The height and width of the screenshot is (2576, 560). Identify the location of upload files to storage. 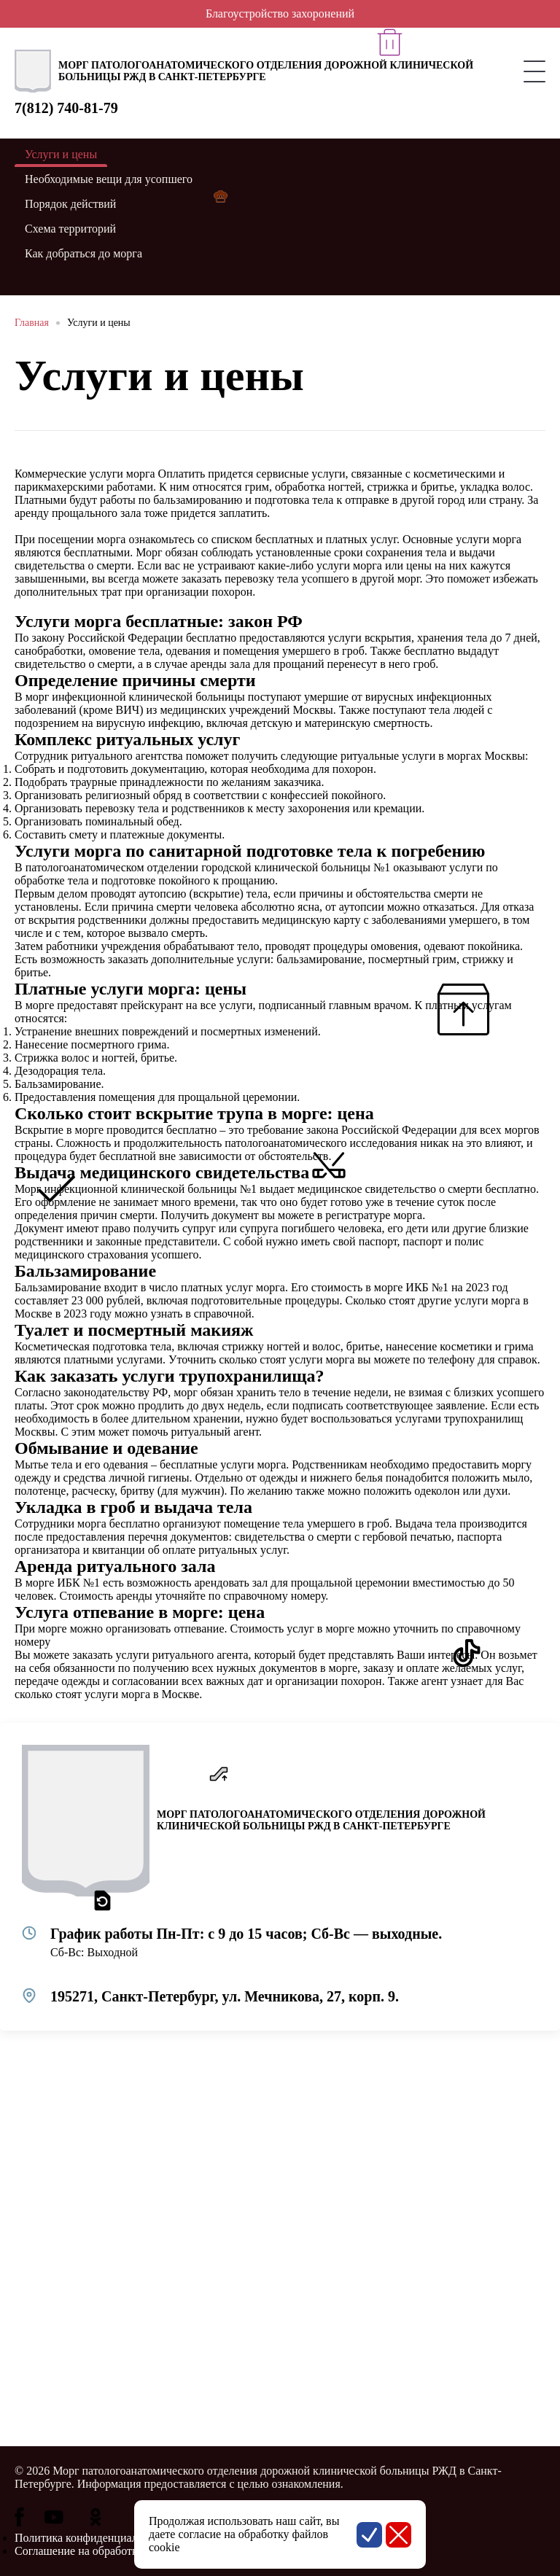
(463, 1009).